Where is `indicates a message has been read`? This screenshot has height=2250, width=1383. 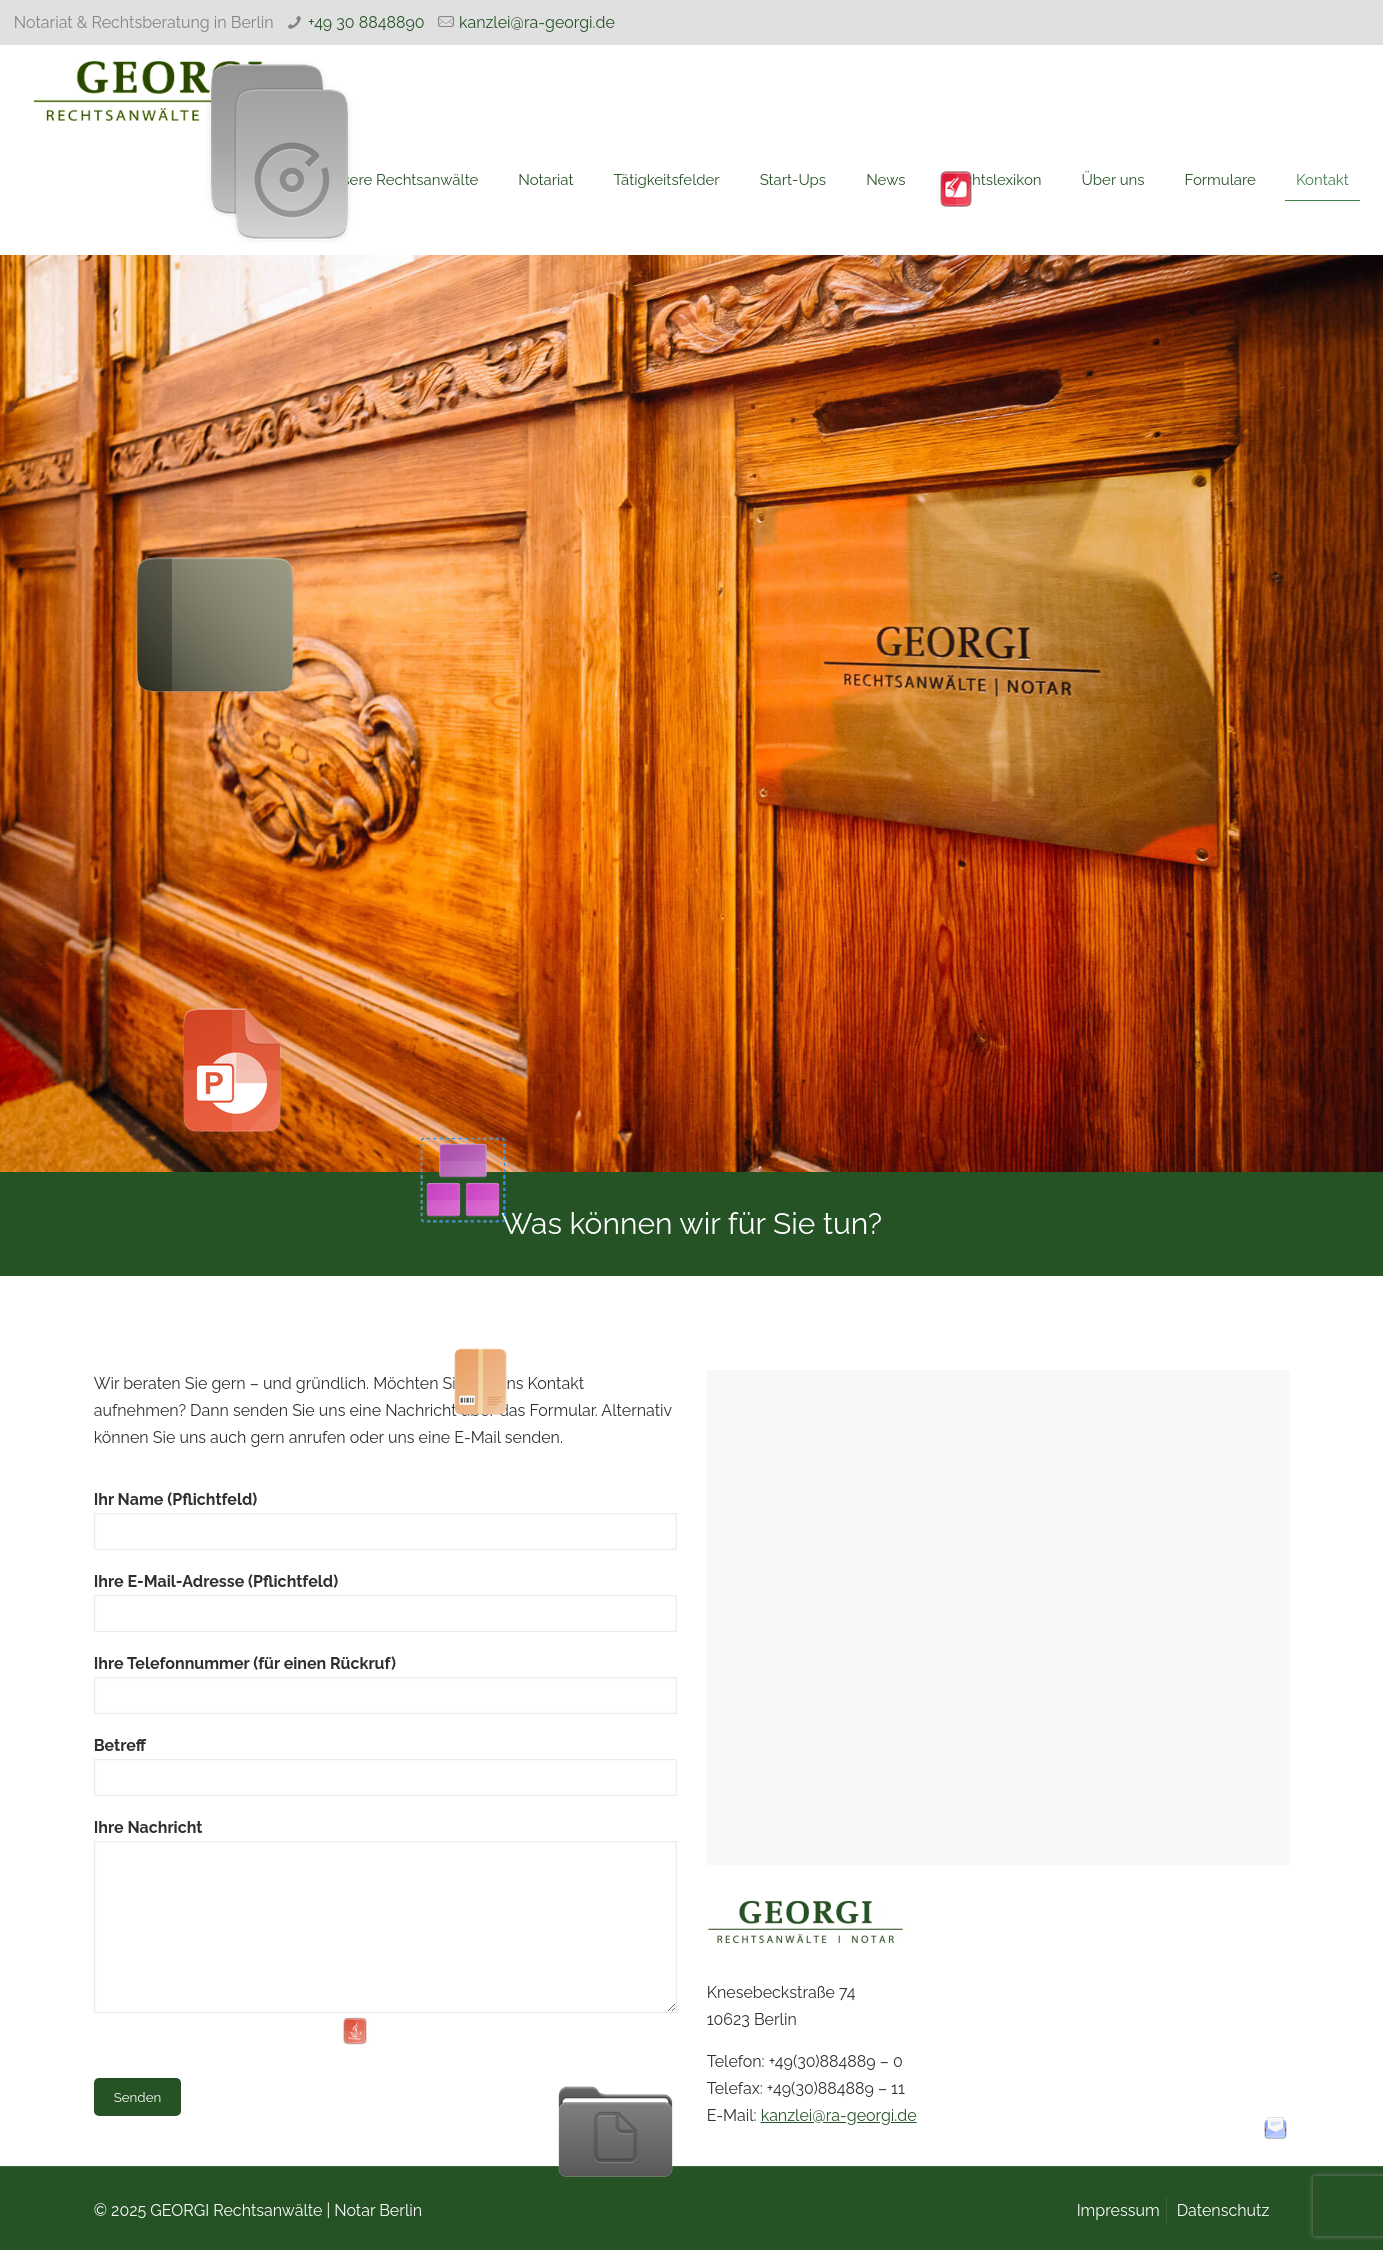 indicates a message has been read is located at coordinates (1275, 2128).